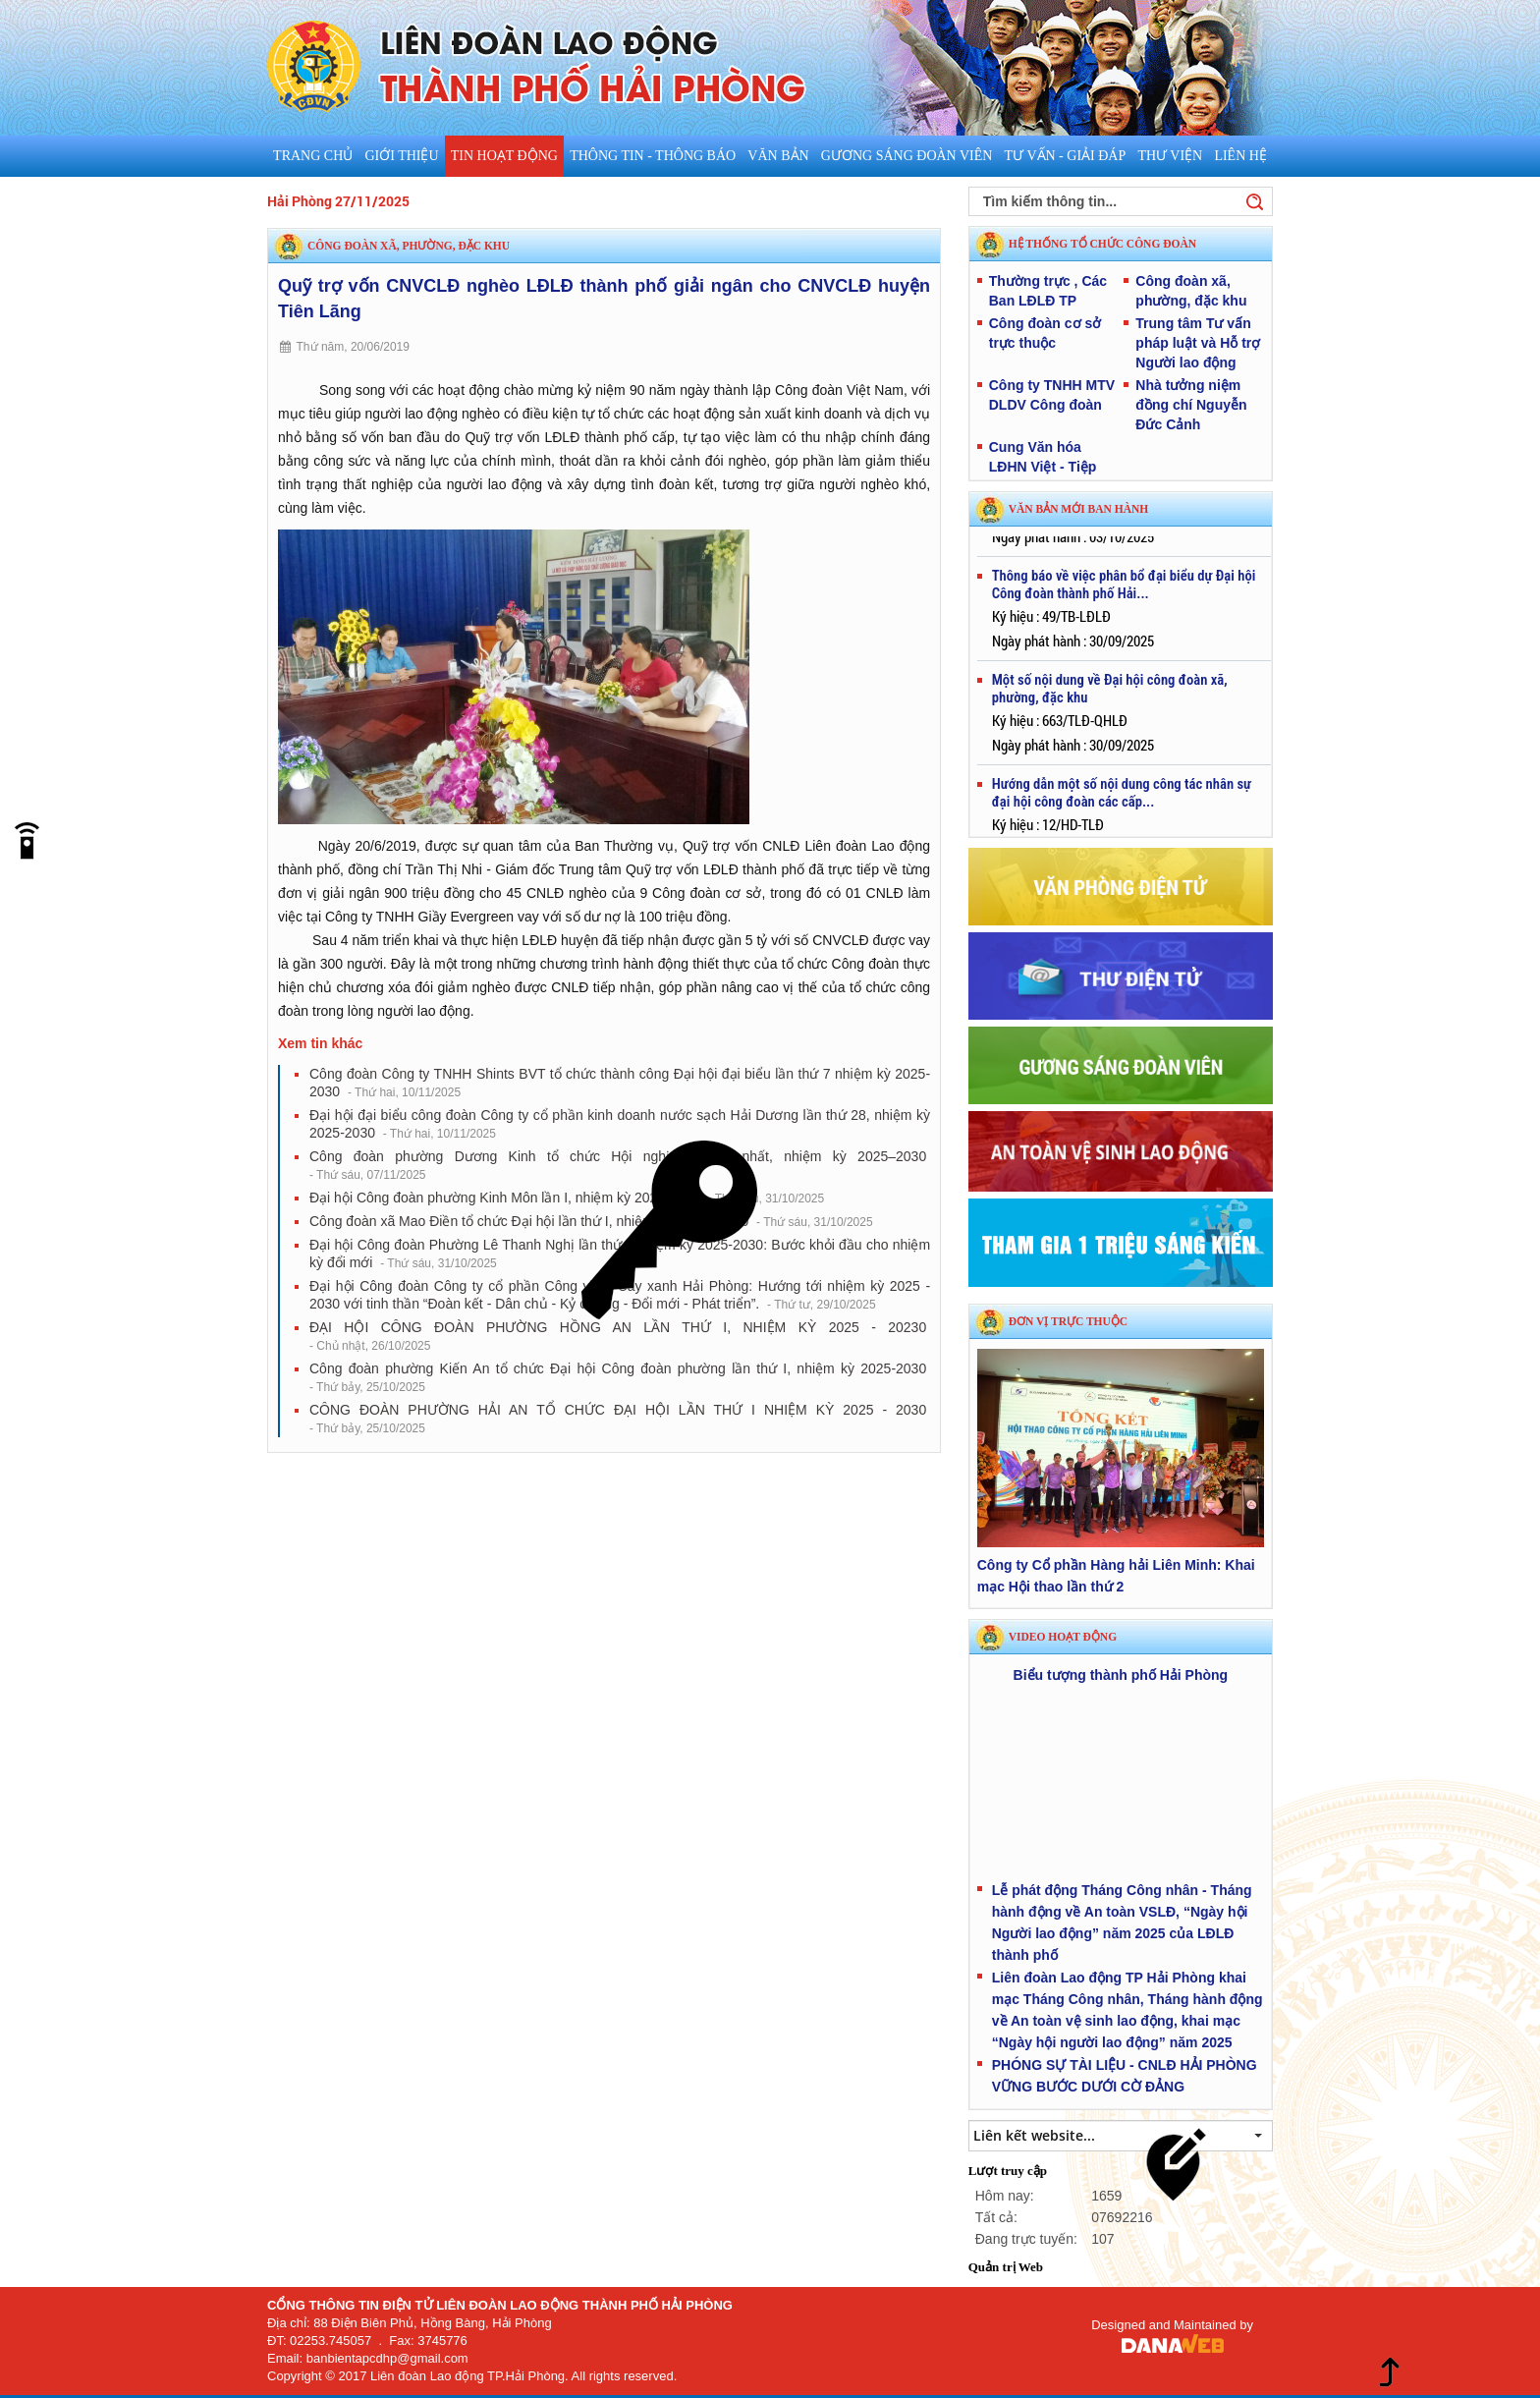  Describe the element at coordinates (27, 841) in the screenshot. I see `access remote control settings` at that location.